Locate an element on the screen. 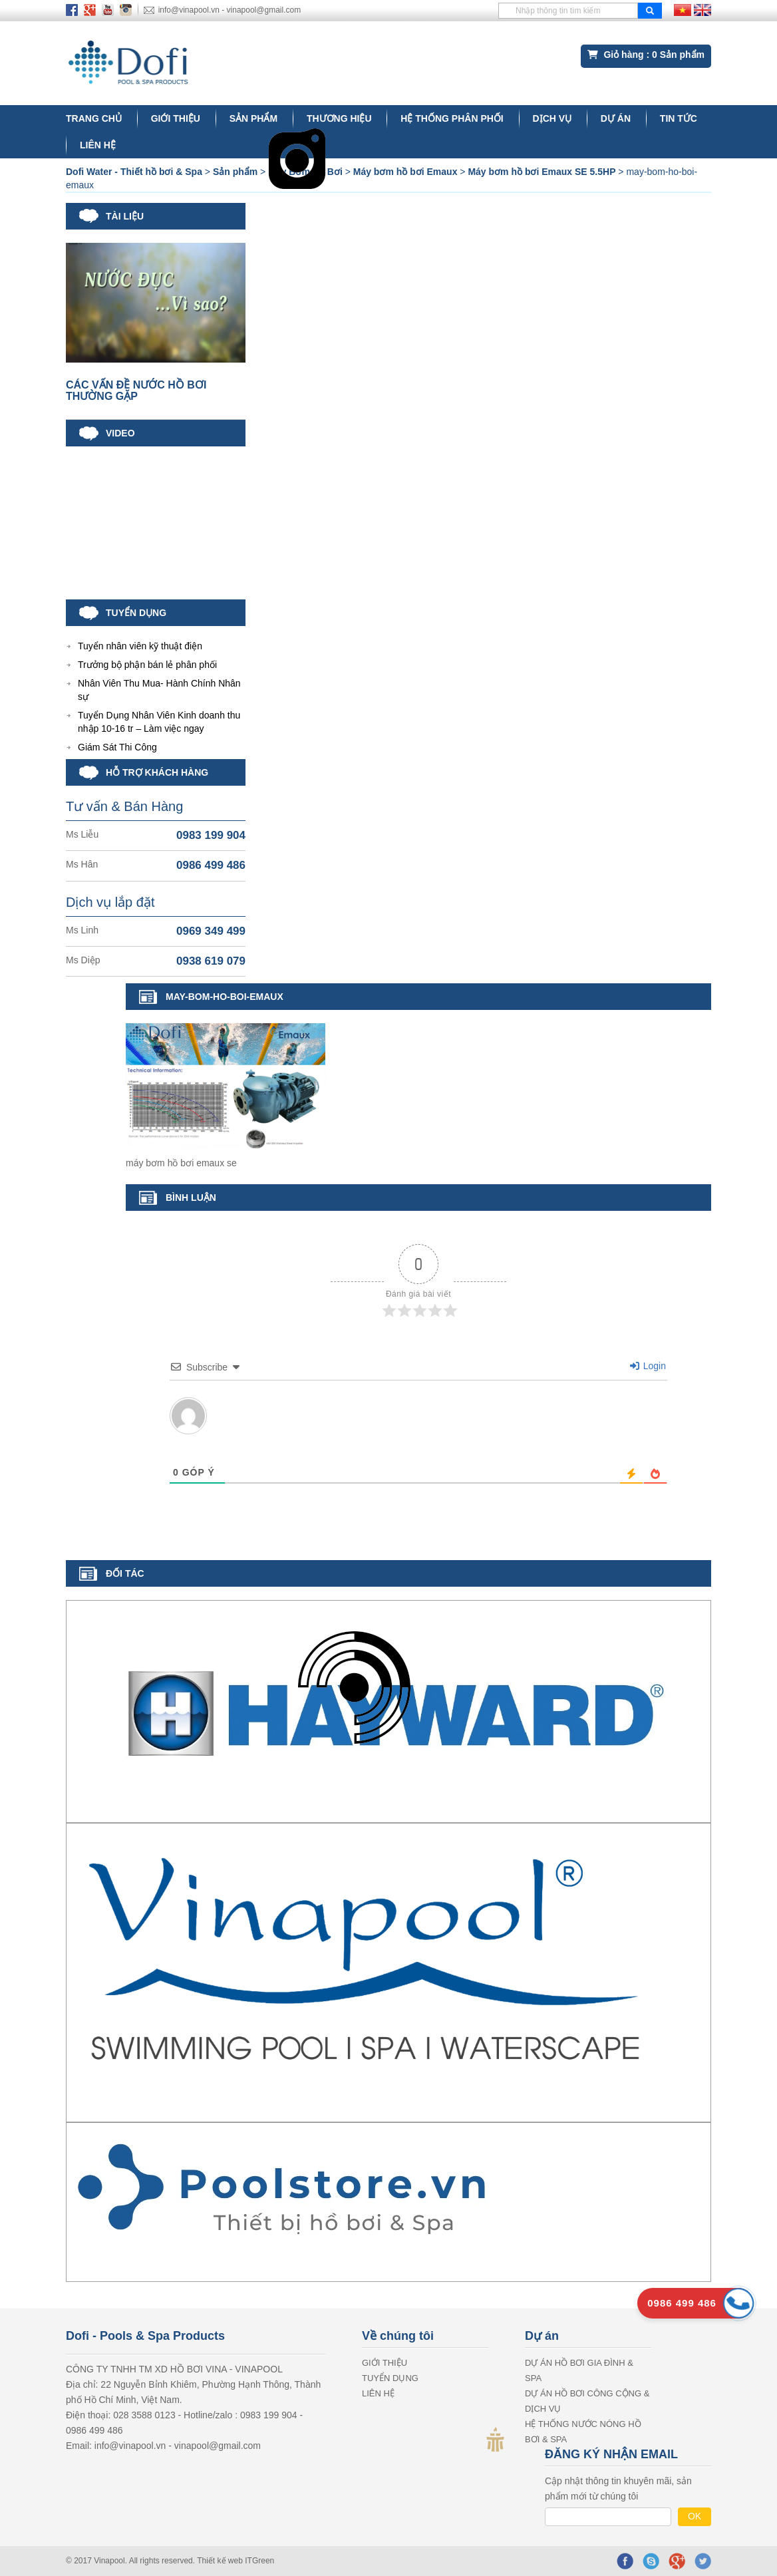 The width and height of the screenshot is (777, 2576). open freshrss feed reader app is located at coordinates (354, 1687).